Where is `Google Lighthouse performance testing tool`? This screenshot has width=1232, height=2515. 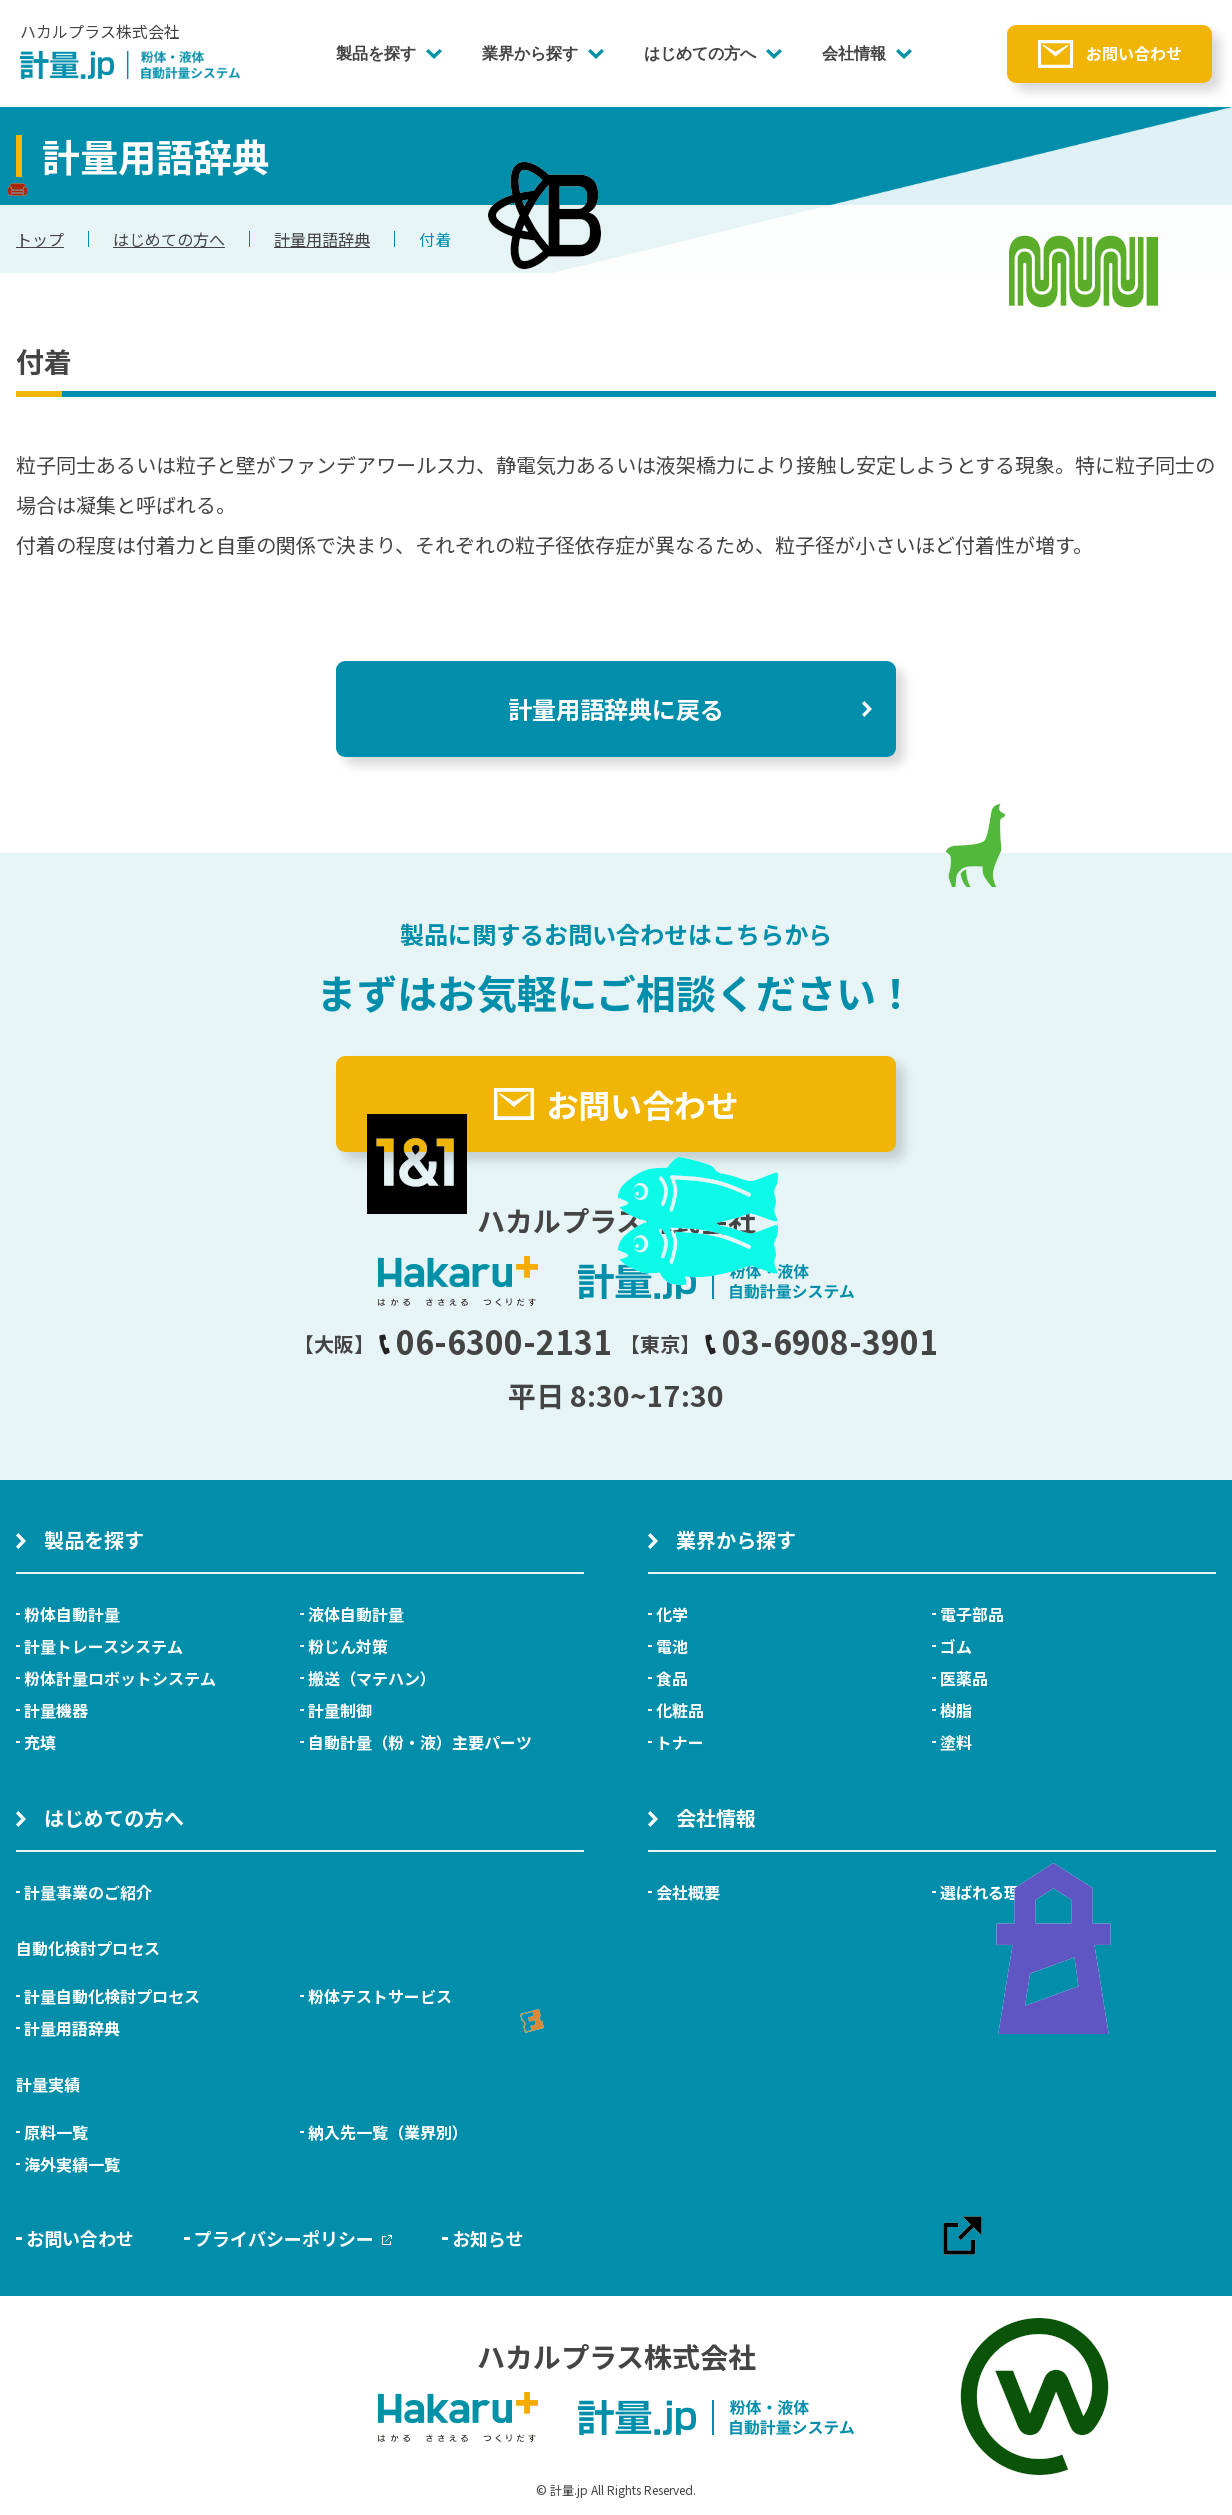 Google Lighthouse performance testing tool is located at coordinates (1053, 1948).